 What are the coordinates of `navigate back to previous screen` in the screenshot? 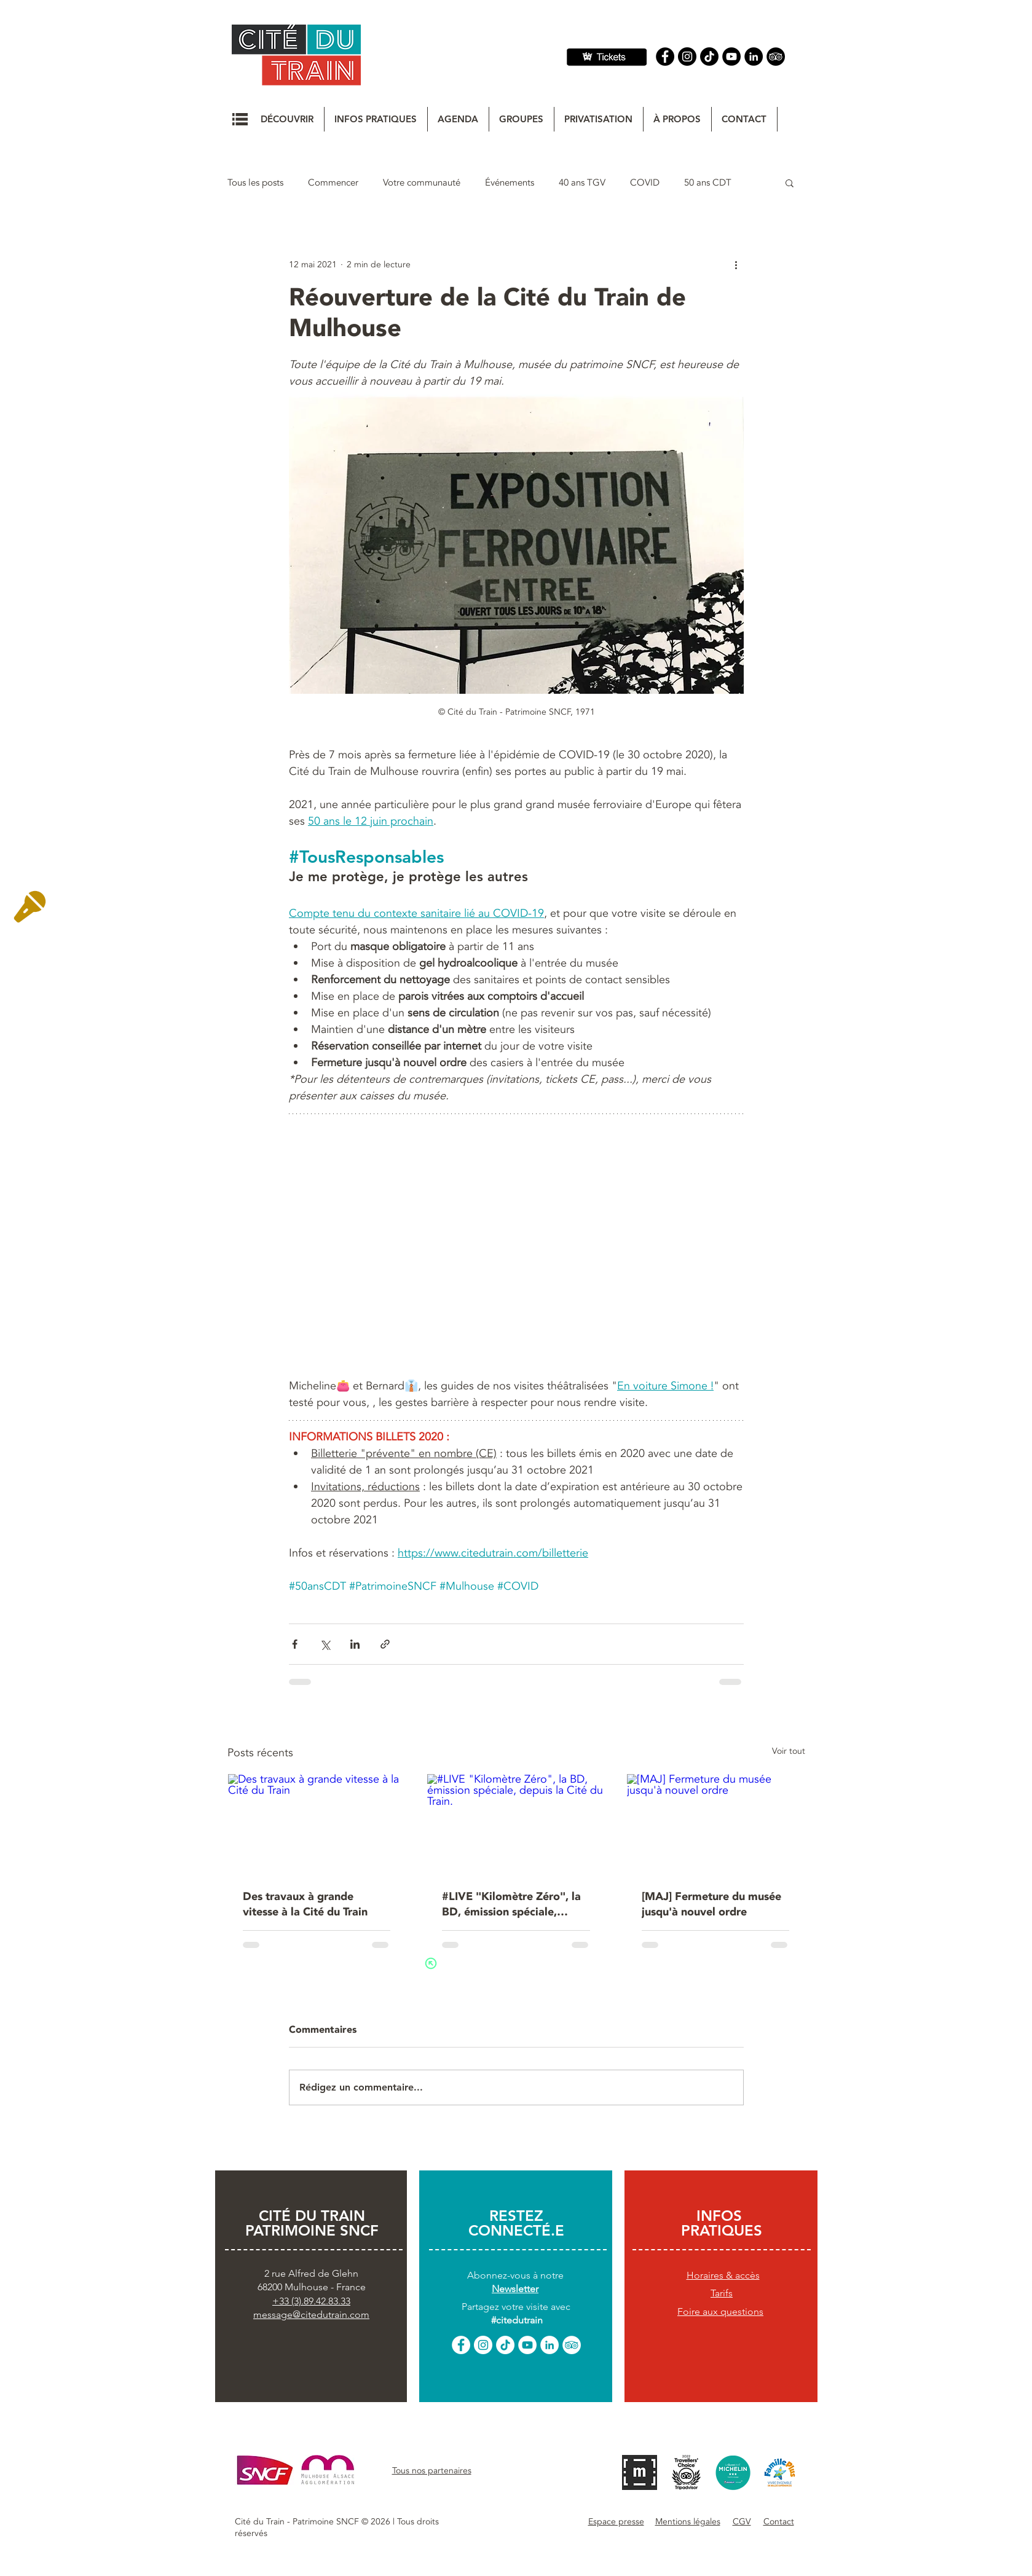 It's located at (431, 1963).